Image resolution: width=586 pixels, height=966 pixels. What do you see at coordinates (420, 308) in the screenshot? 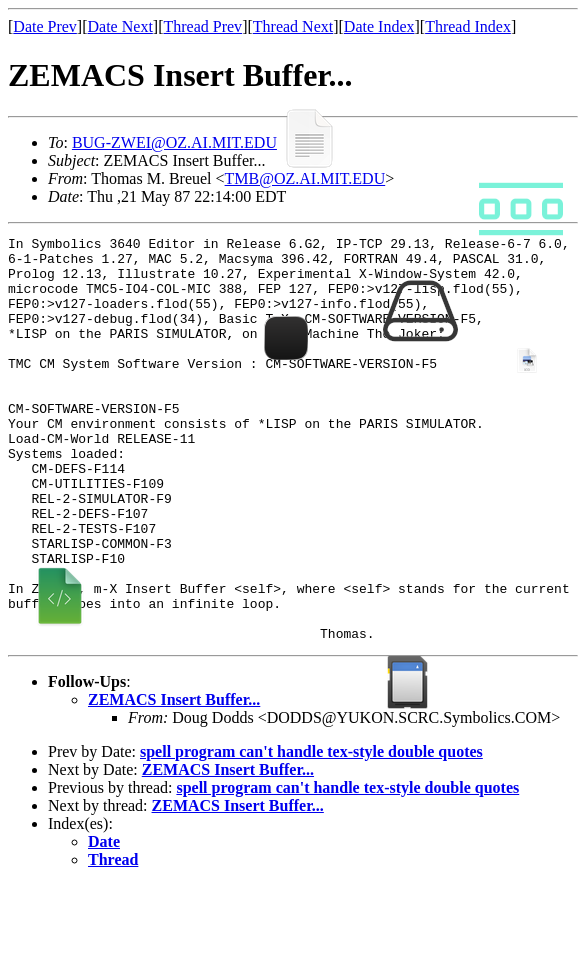
I see `eject or safely remove external drive` at bounding box center [420, 308].